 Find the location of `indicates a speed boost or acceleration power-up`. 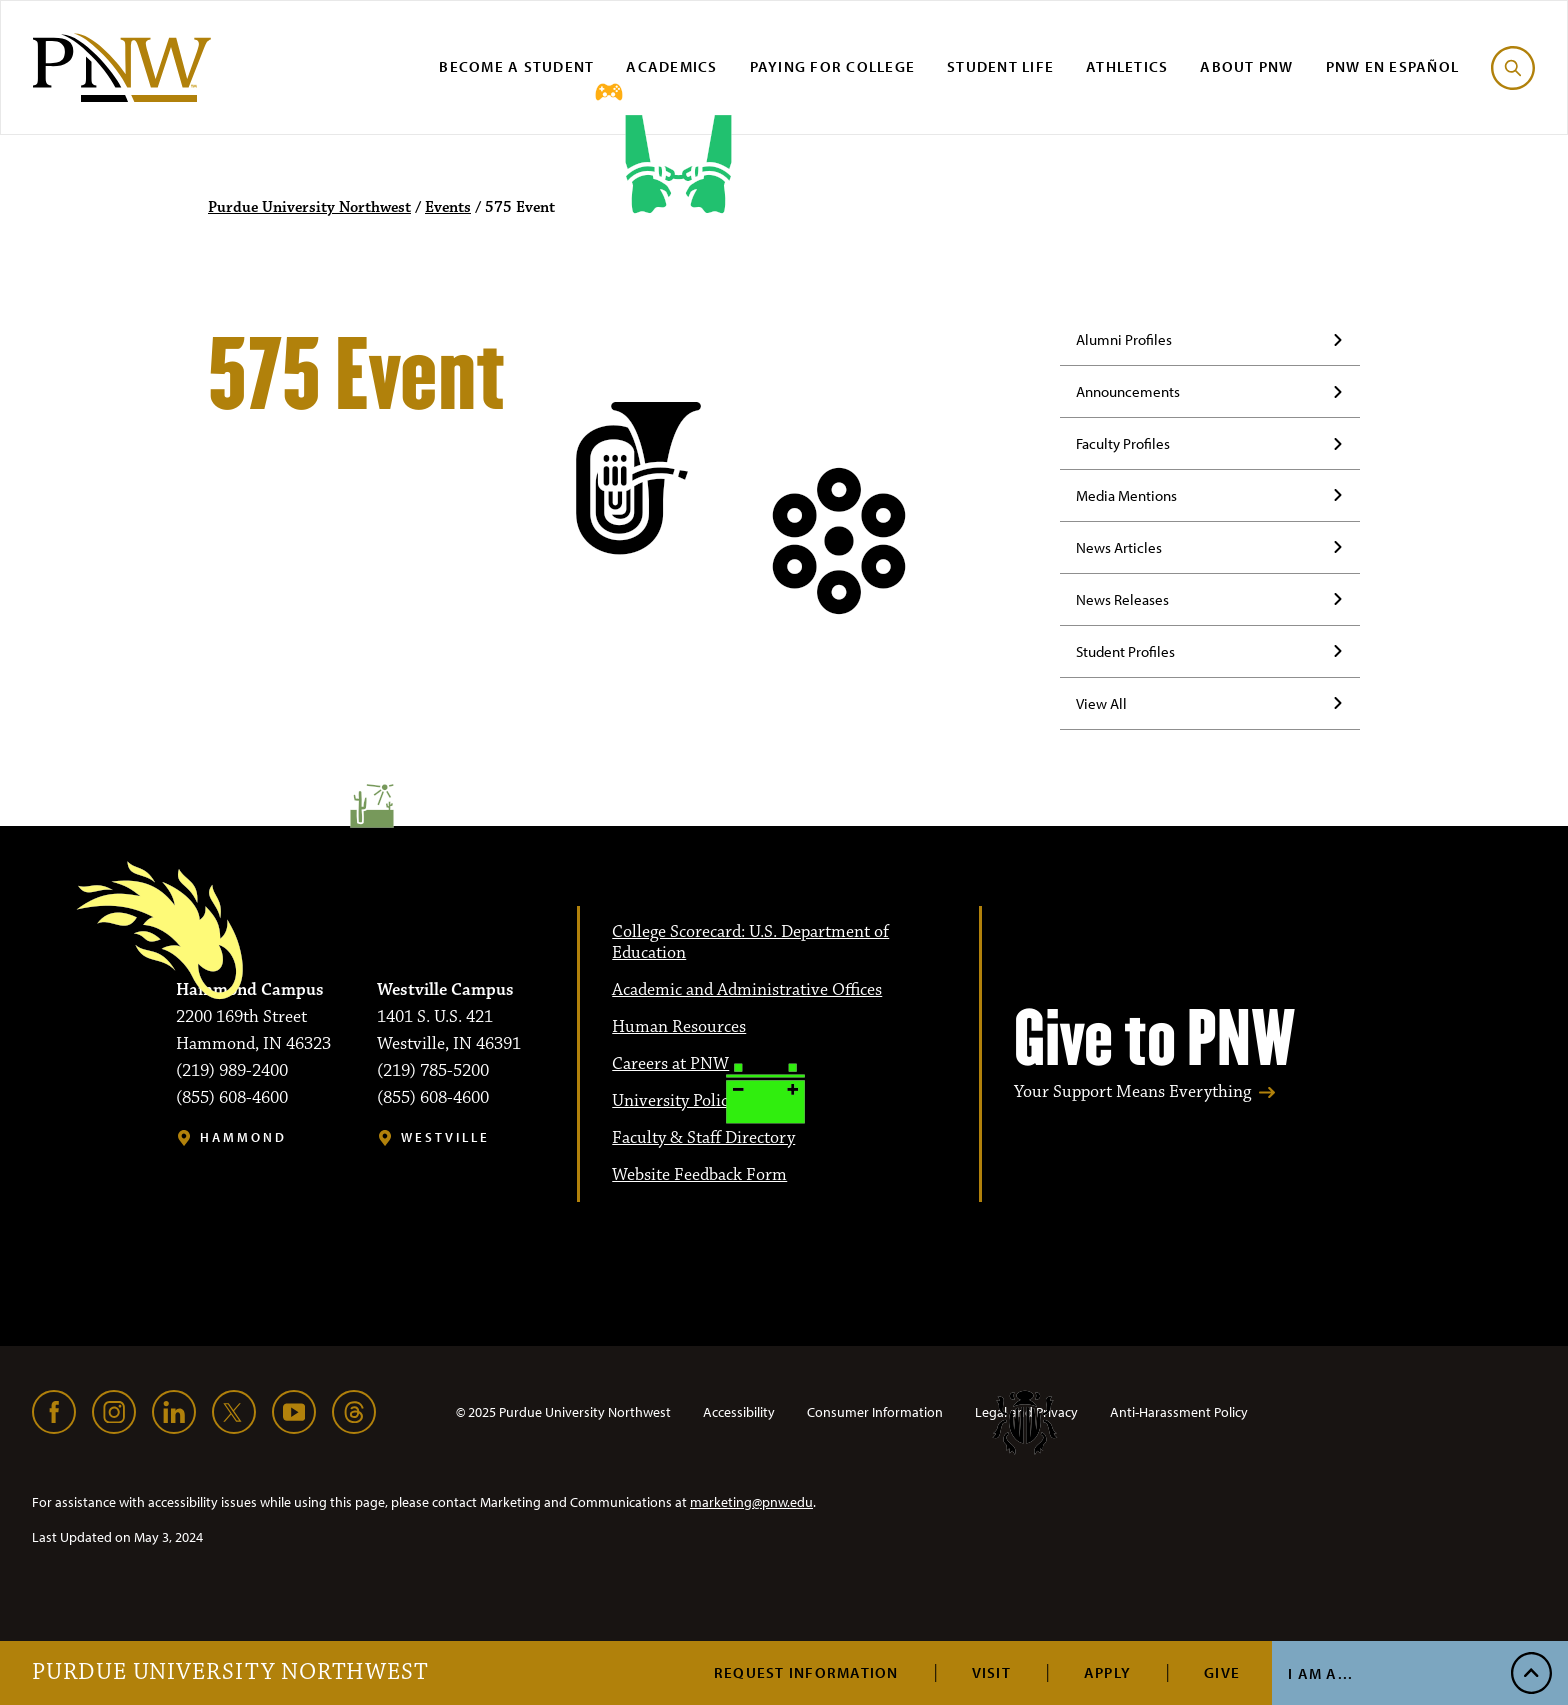

indicates a speed boost or acceleration power-up is located at coordinates (160, 935).